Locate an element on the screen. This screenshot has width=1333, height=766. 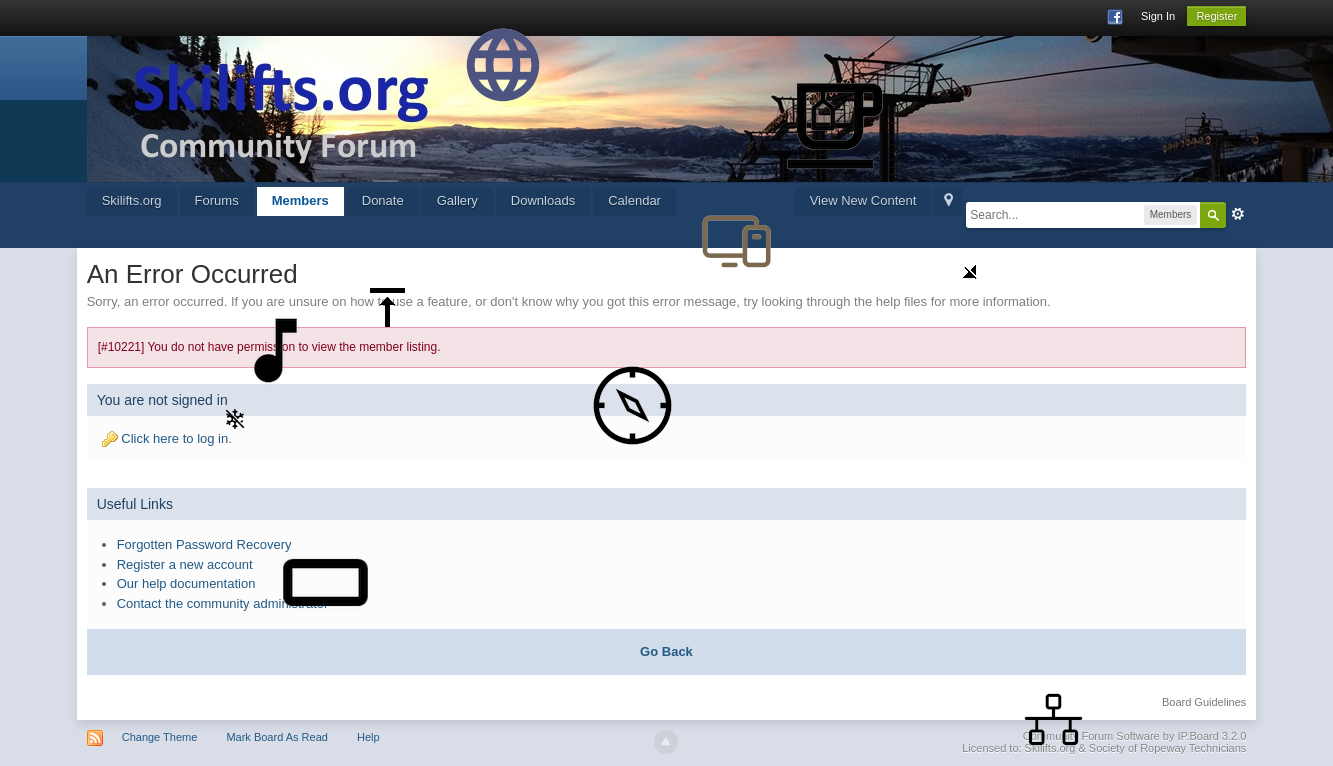
disable cooling or air conditioning mode is located at coordinates (235, 419).